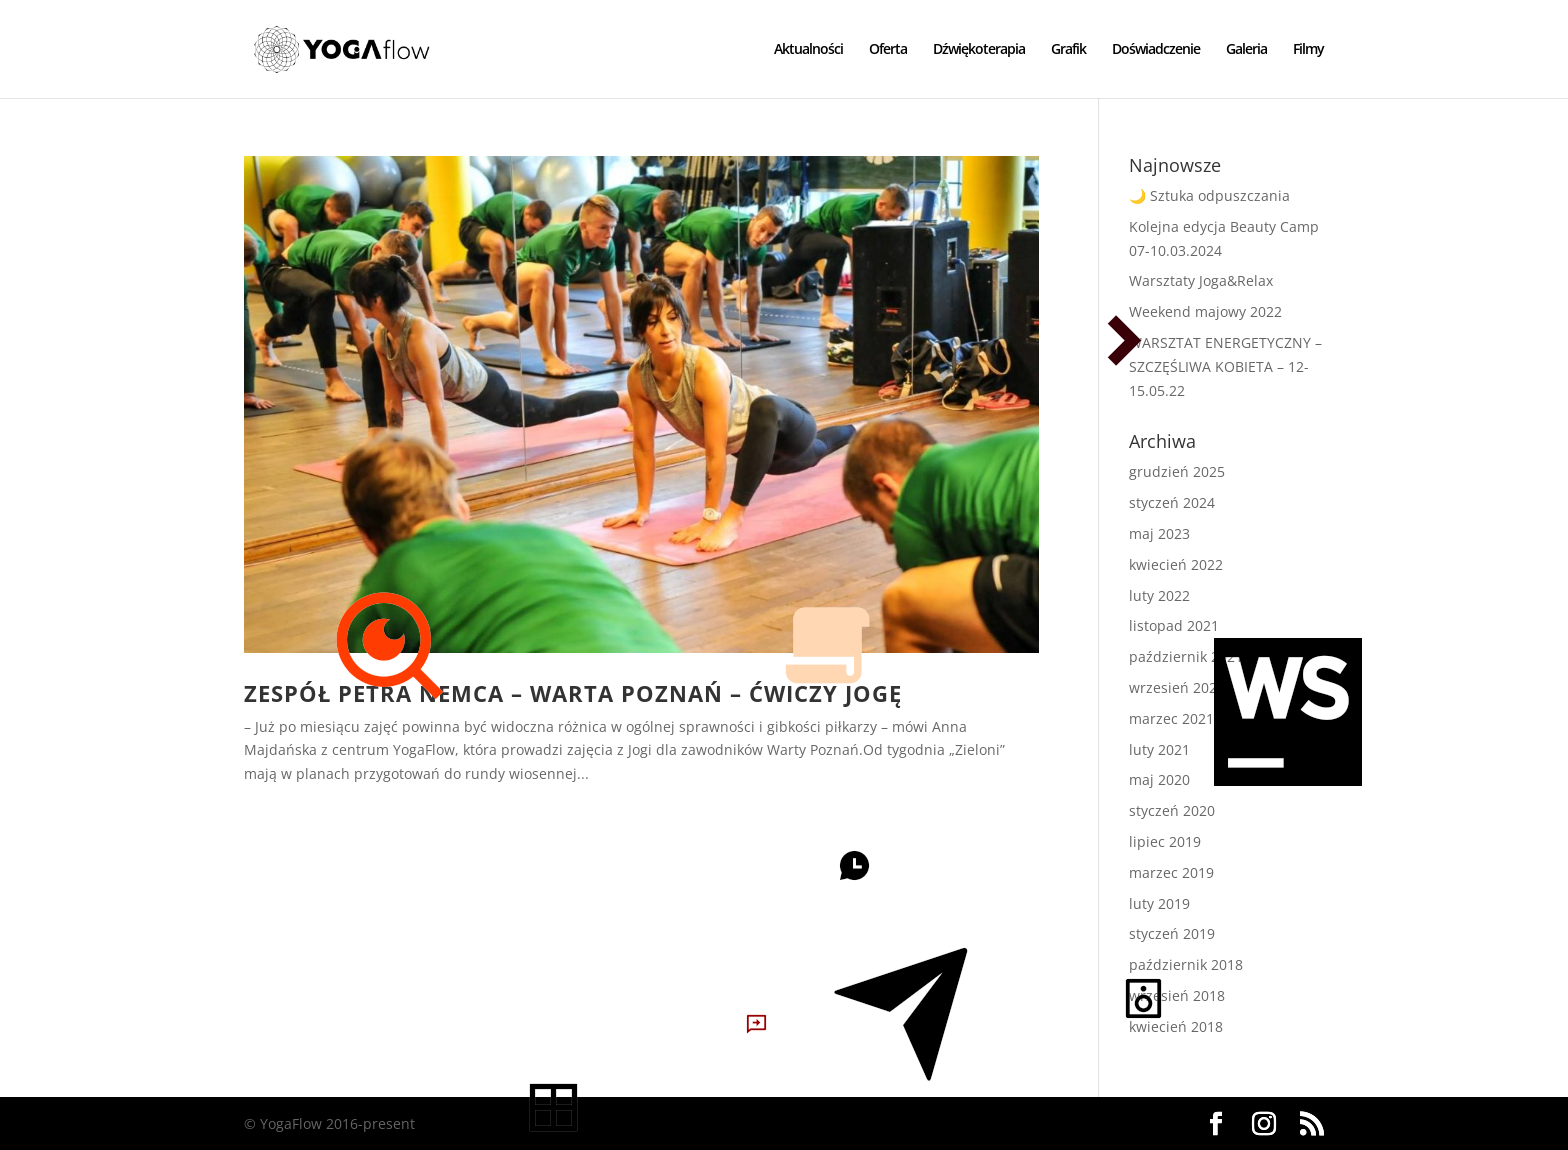  What do you see at coordinates (756, 1023) in the screenshot?
I see `forward a chat message` at bounding box center [756, 1023].